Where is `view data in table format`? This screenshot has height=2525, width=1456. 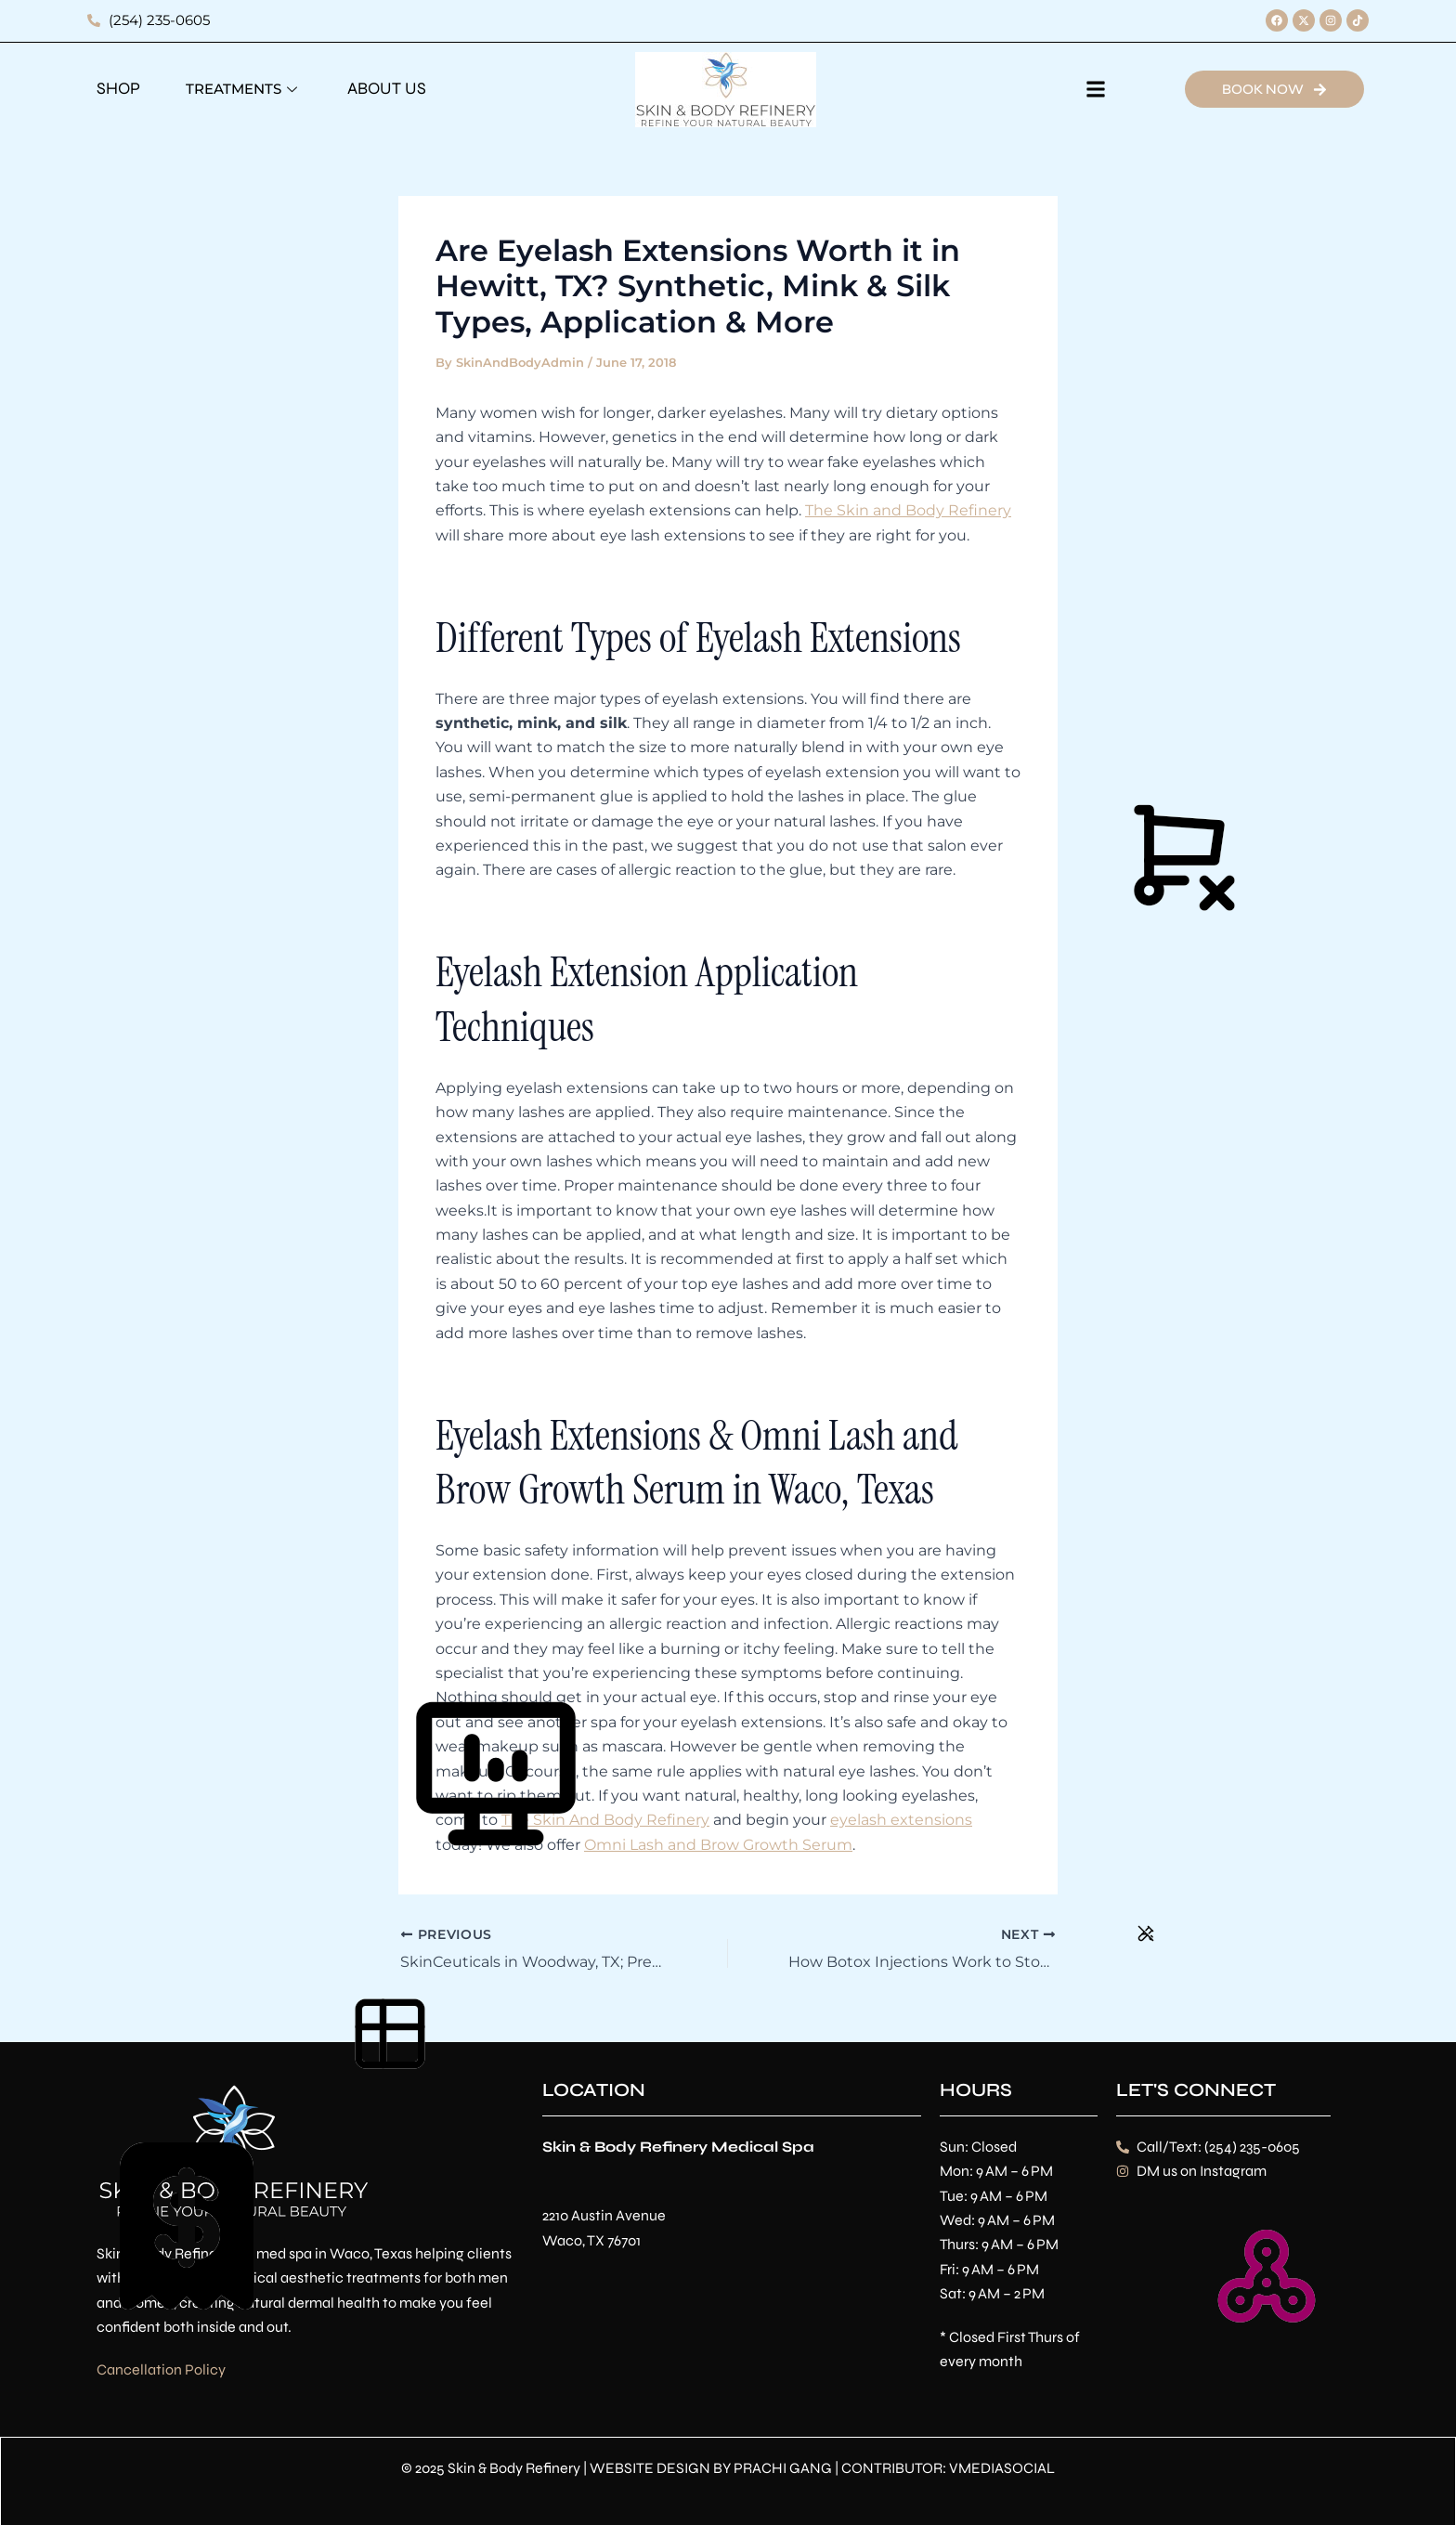
view data in table format is located at coordinates (390, 2034).